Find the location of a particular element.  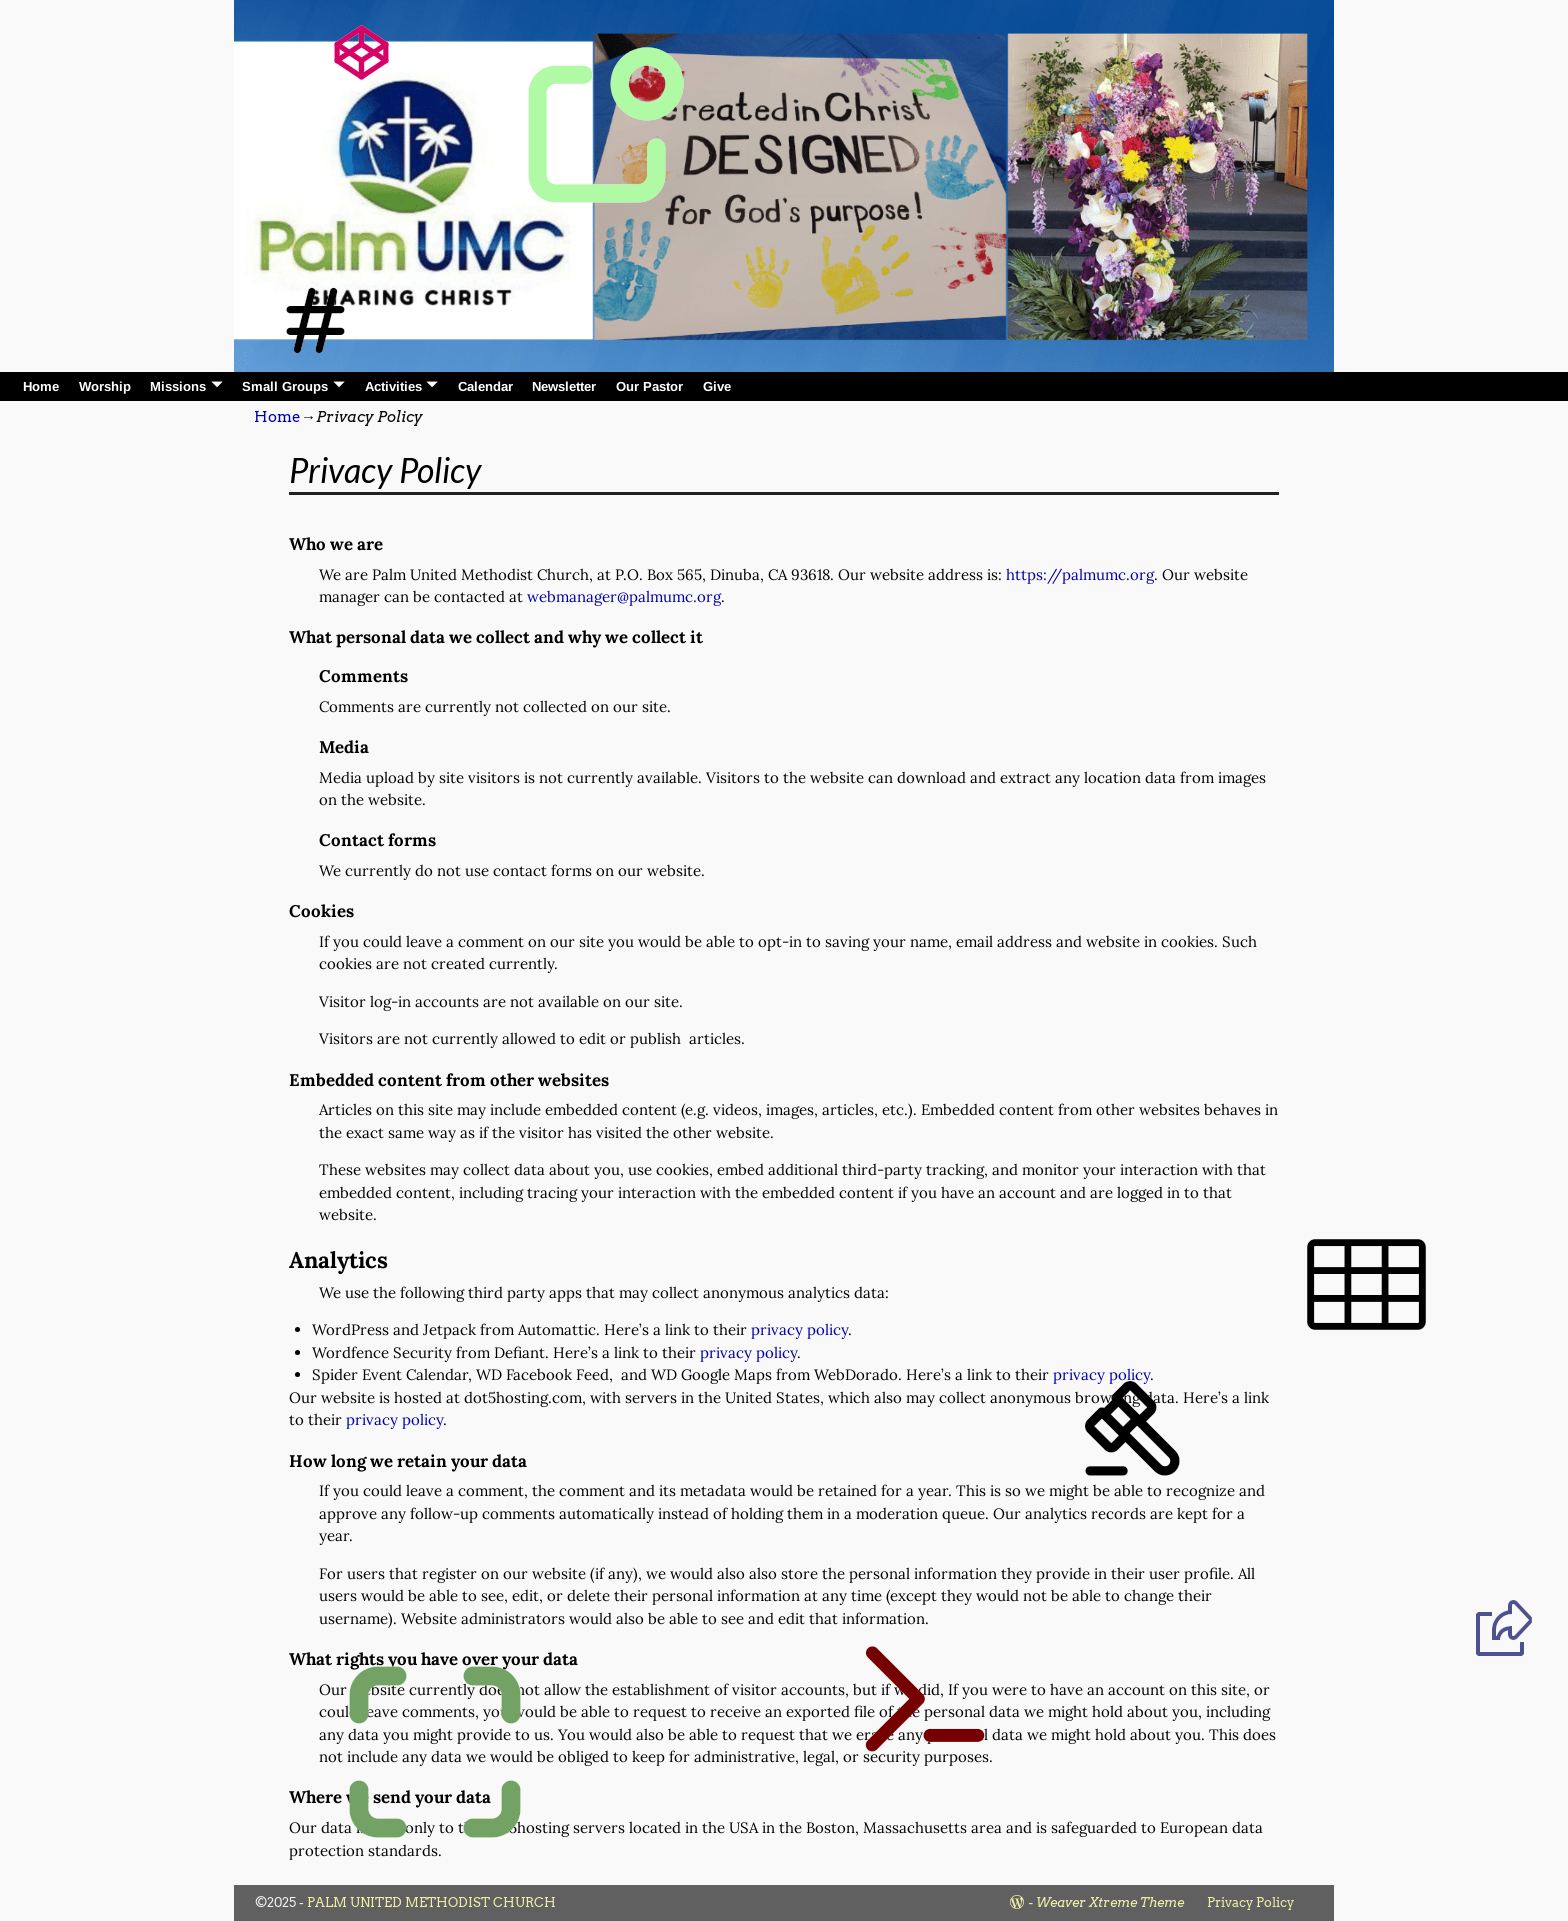

add or search by hashtag is located at coordinates (315, 320).